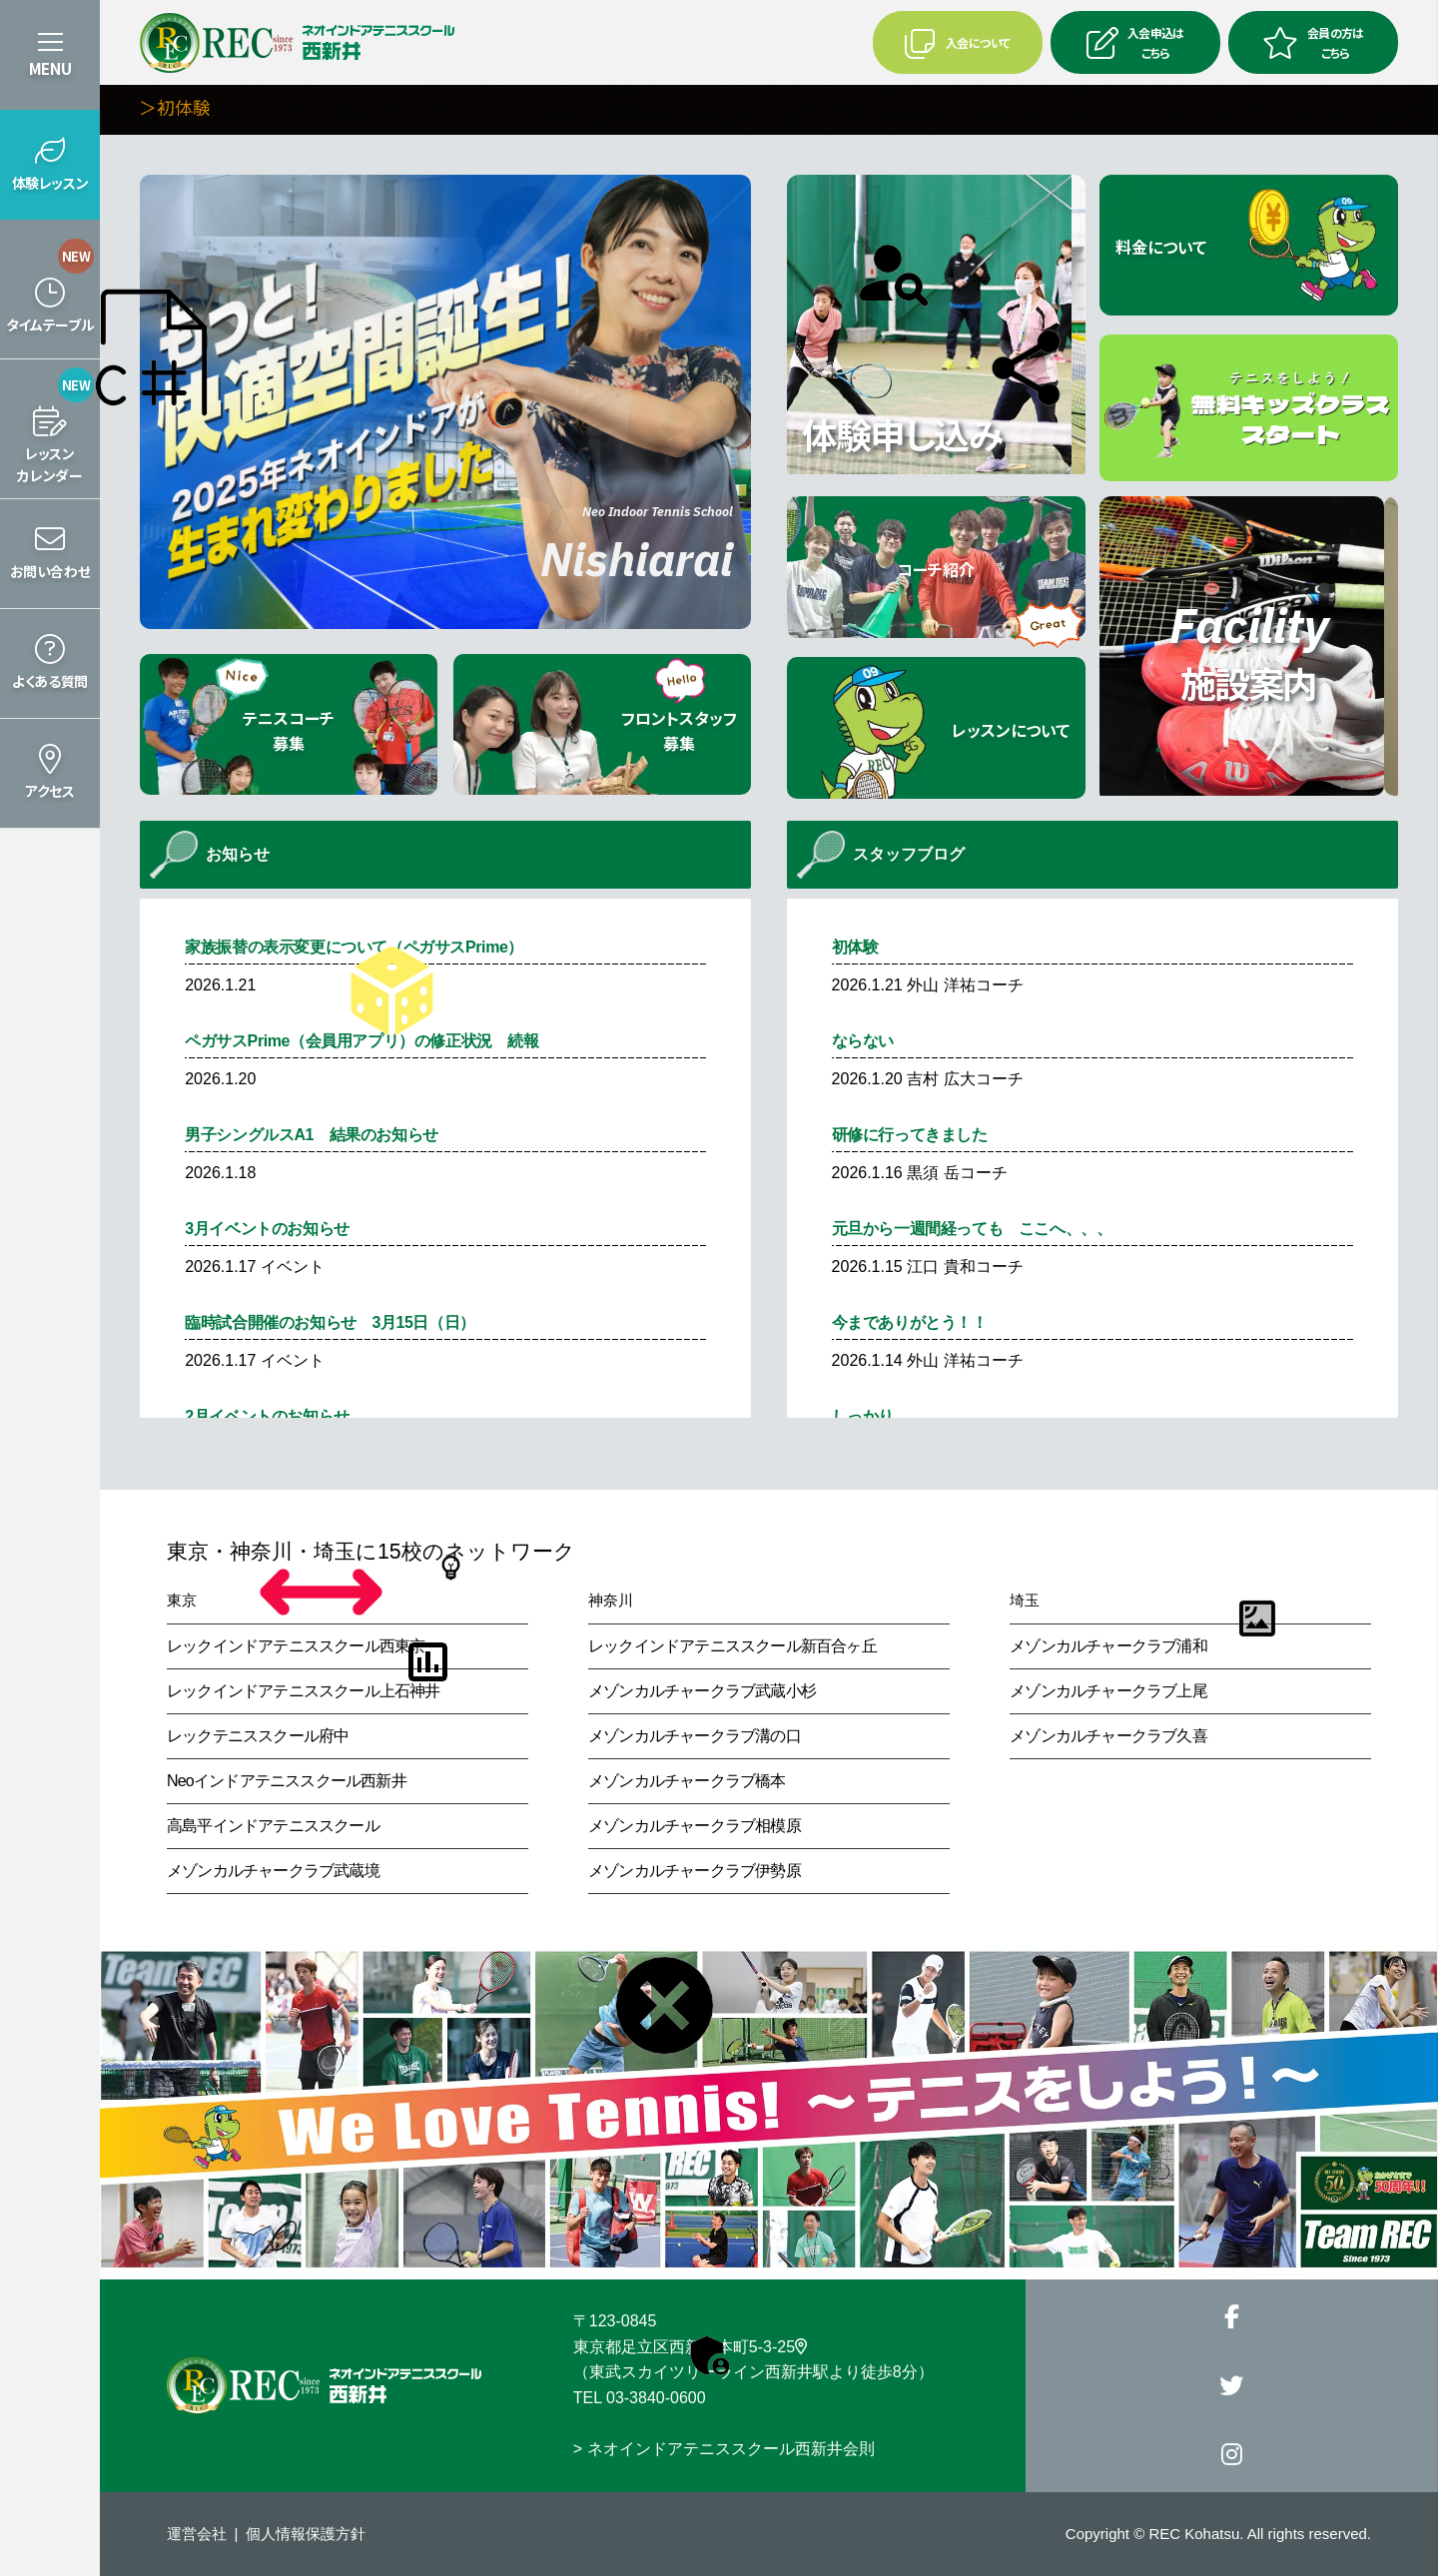 Image resolution: width=1438 pixels, height=2576 pixels. What do you see at coordinates (895, 273) in the screenshot?
I see `search for a person or contact` at bounding box center [895, 273].